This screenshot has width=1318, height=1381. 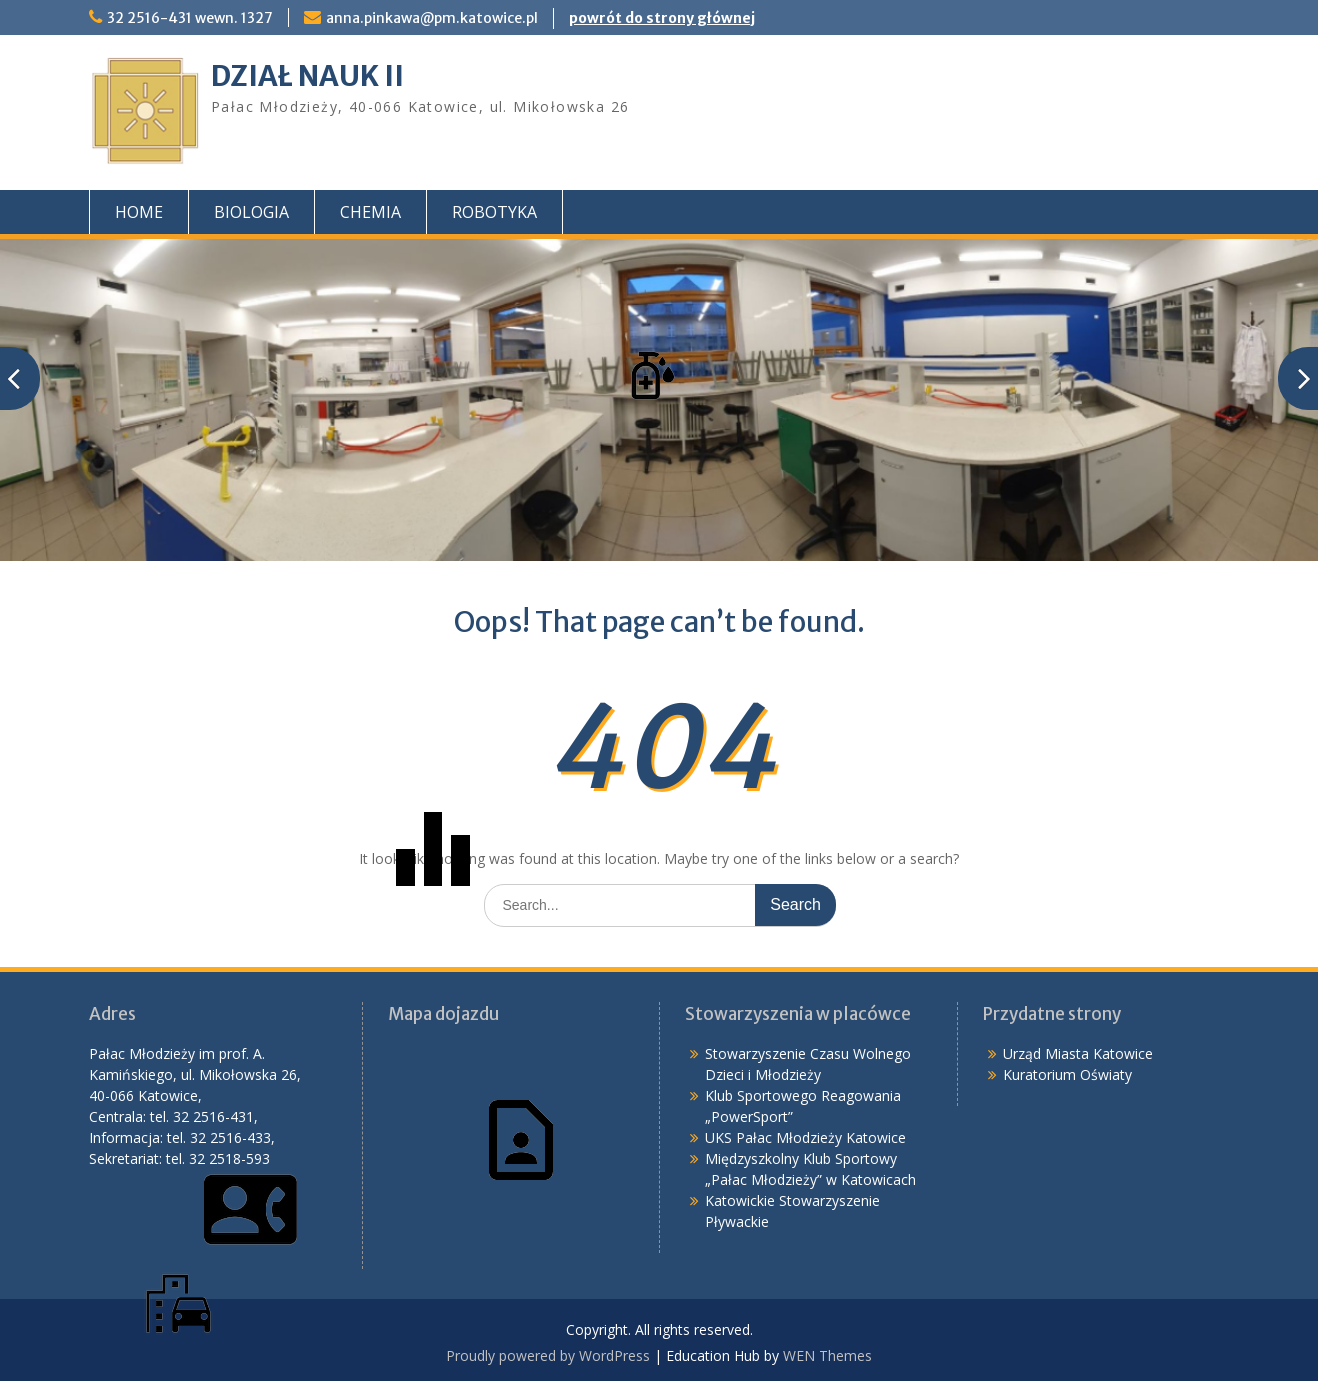 What do you see at coordinates (250, 1209) in the screenshot?
I see `view contact's phone number` at bounding box center [250, 1209].